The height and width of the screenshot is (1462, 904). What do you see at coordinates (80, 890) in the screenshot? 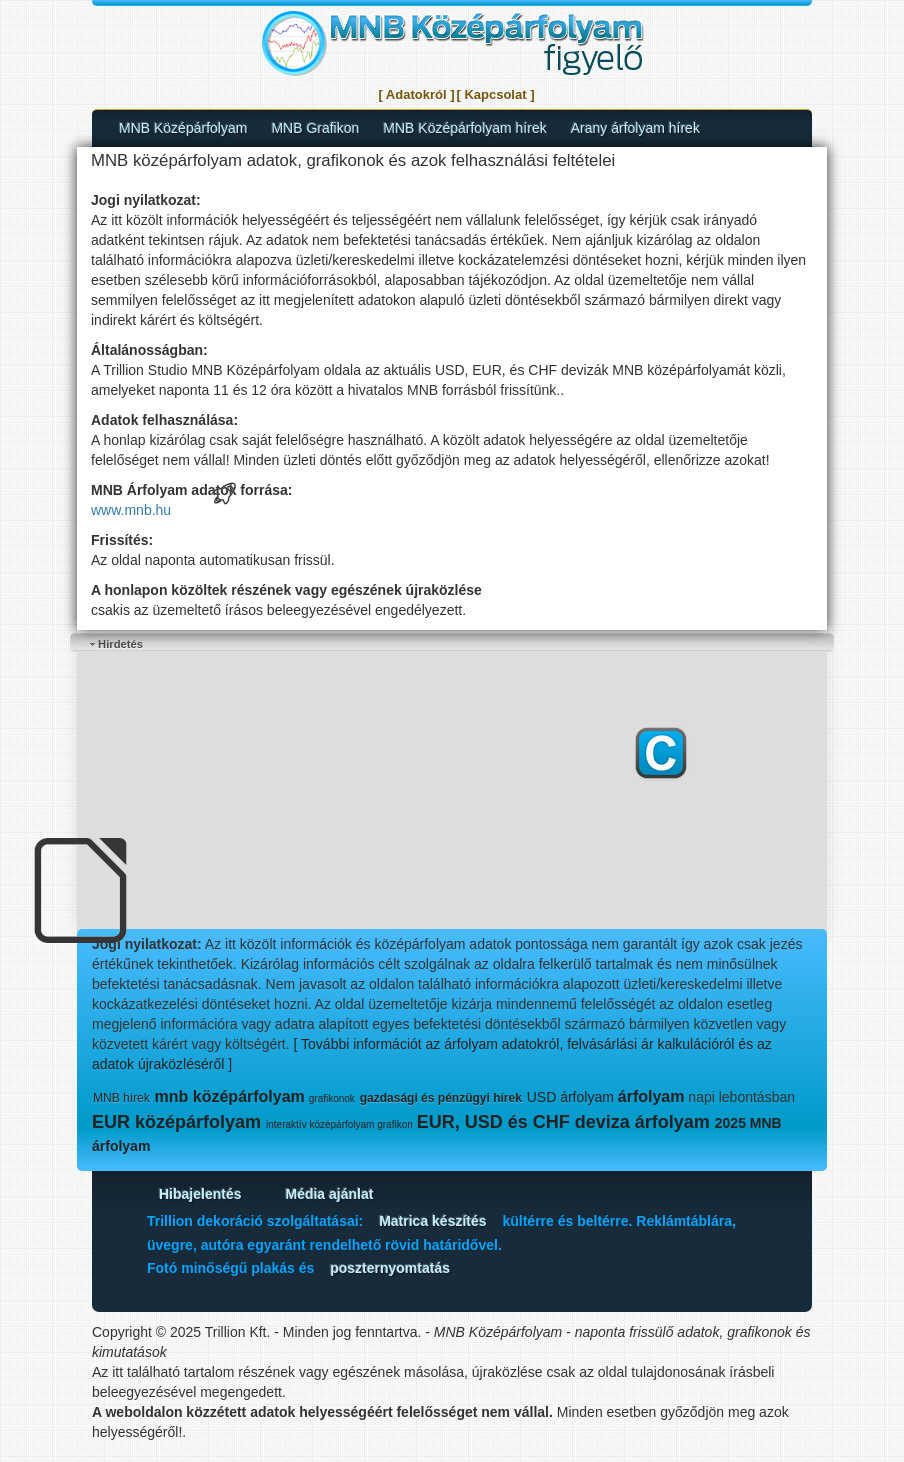
I see `open LibreOffice suite` at bounding box center [80, 890].